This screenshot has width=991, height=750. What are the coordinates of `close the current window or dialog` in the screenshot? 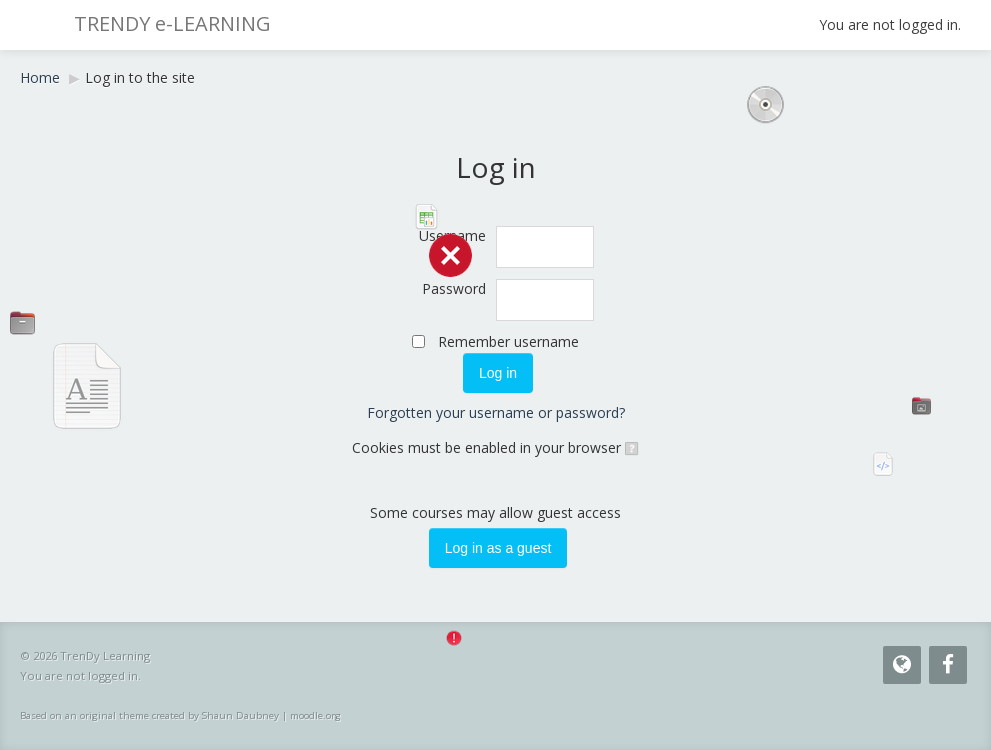 It's located at (450, 255).